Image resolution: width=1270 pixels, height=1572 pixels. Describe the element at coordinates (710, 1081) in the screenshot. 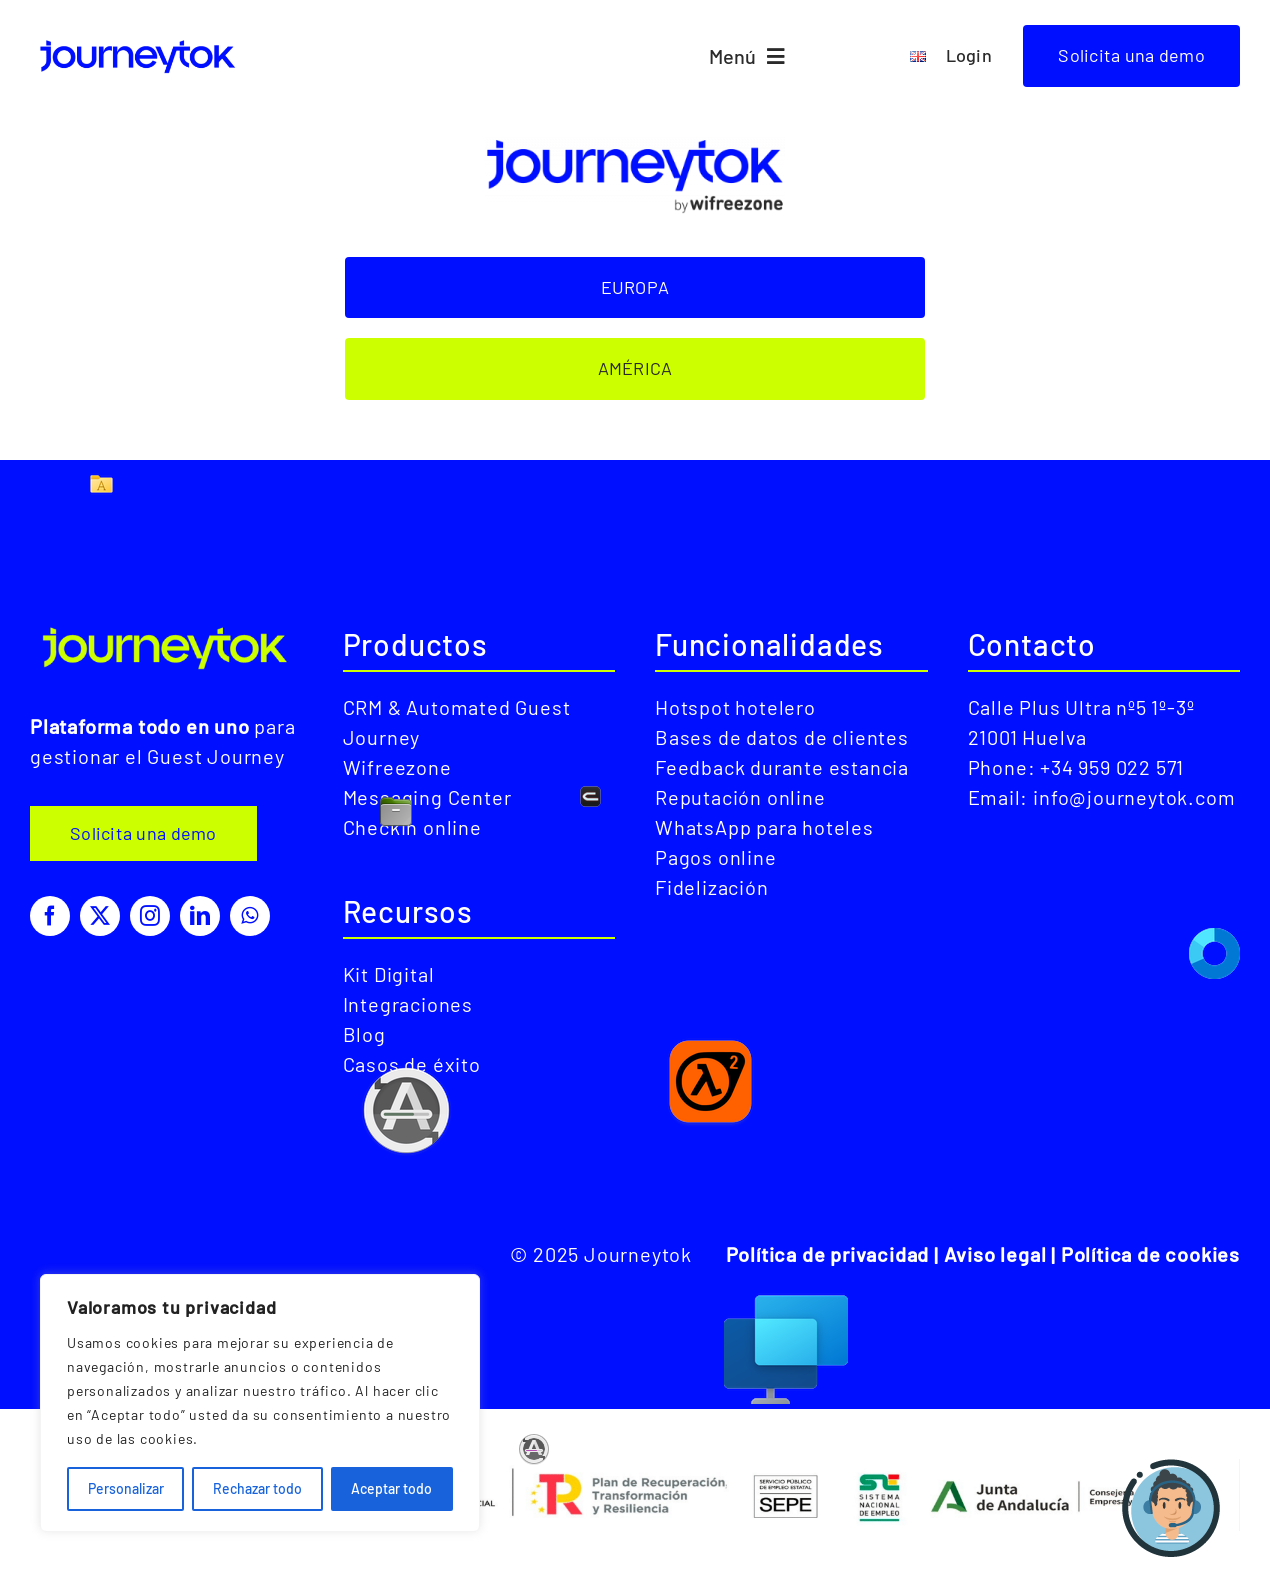

I see `launch half-life 2 game` at that location.